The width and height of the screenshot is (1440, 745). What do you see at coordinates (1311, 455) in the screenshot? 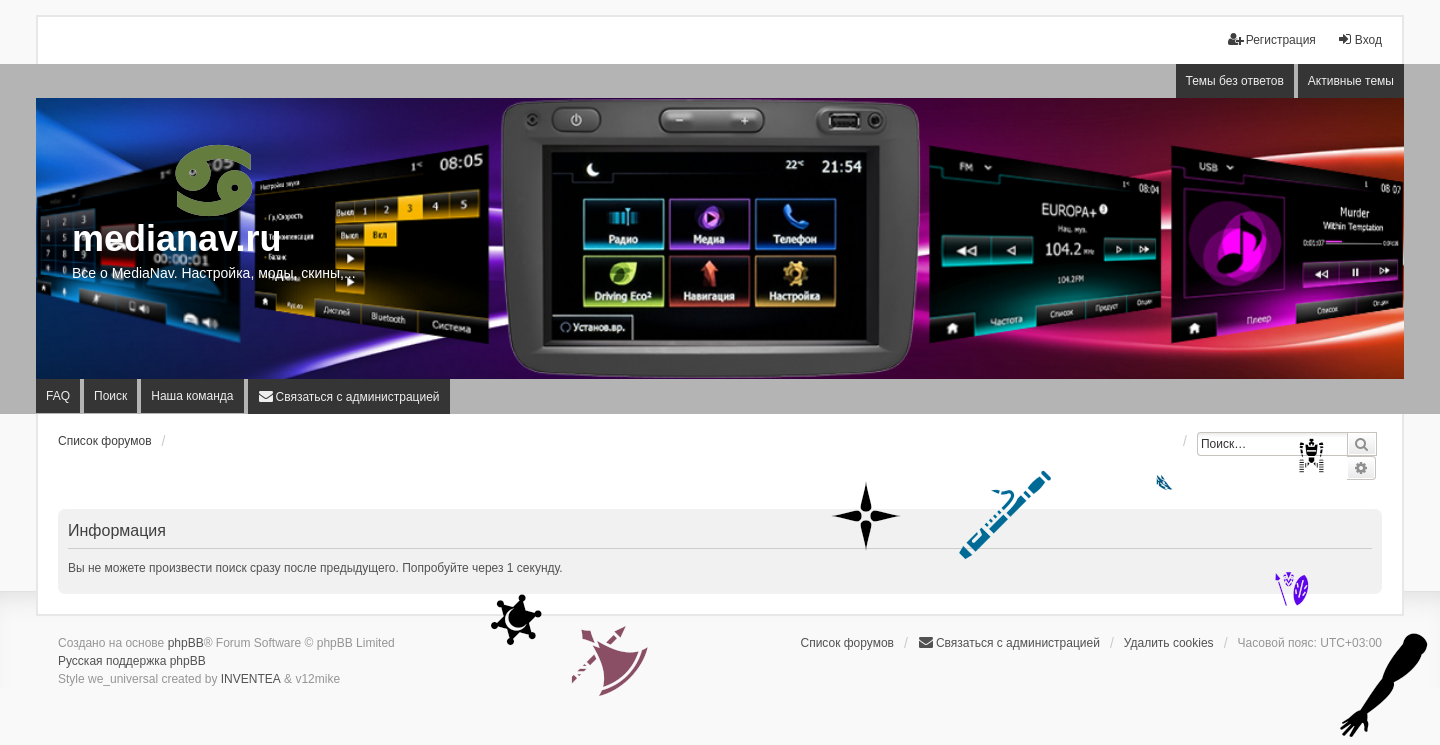
I see `access robot or drone controls` at bounding box center [1311, 455].